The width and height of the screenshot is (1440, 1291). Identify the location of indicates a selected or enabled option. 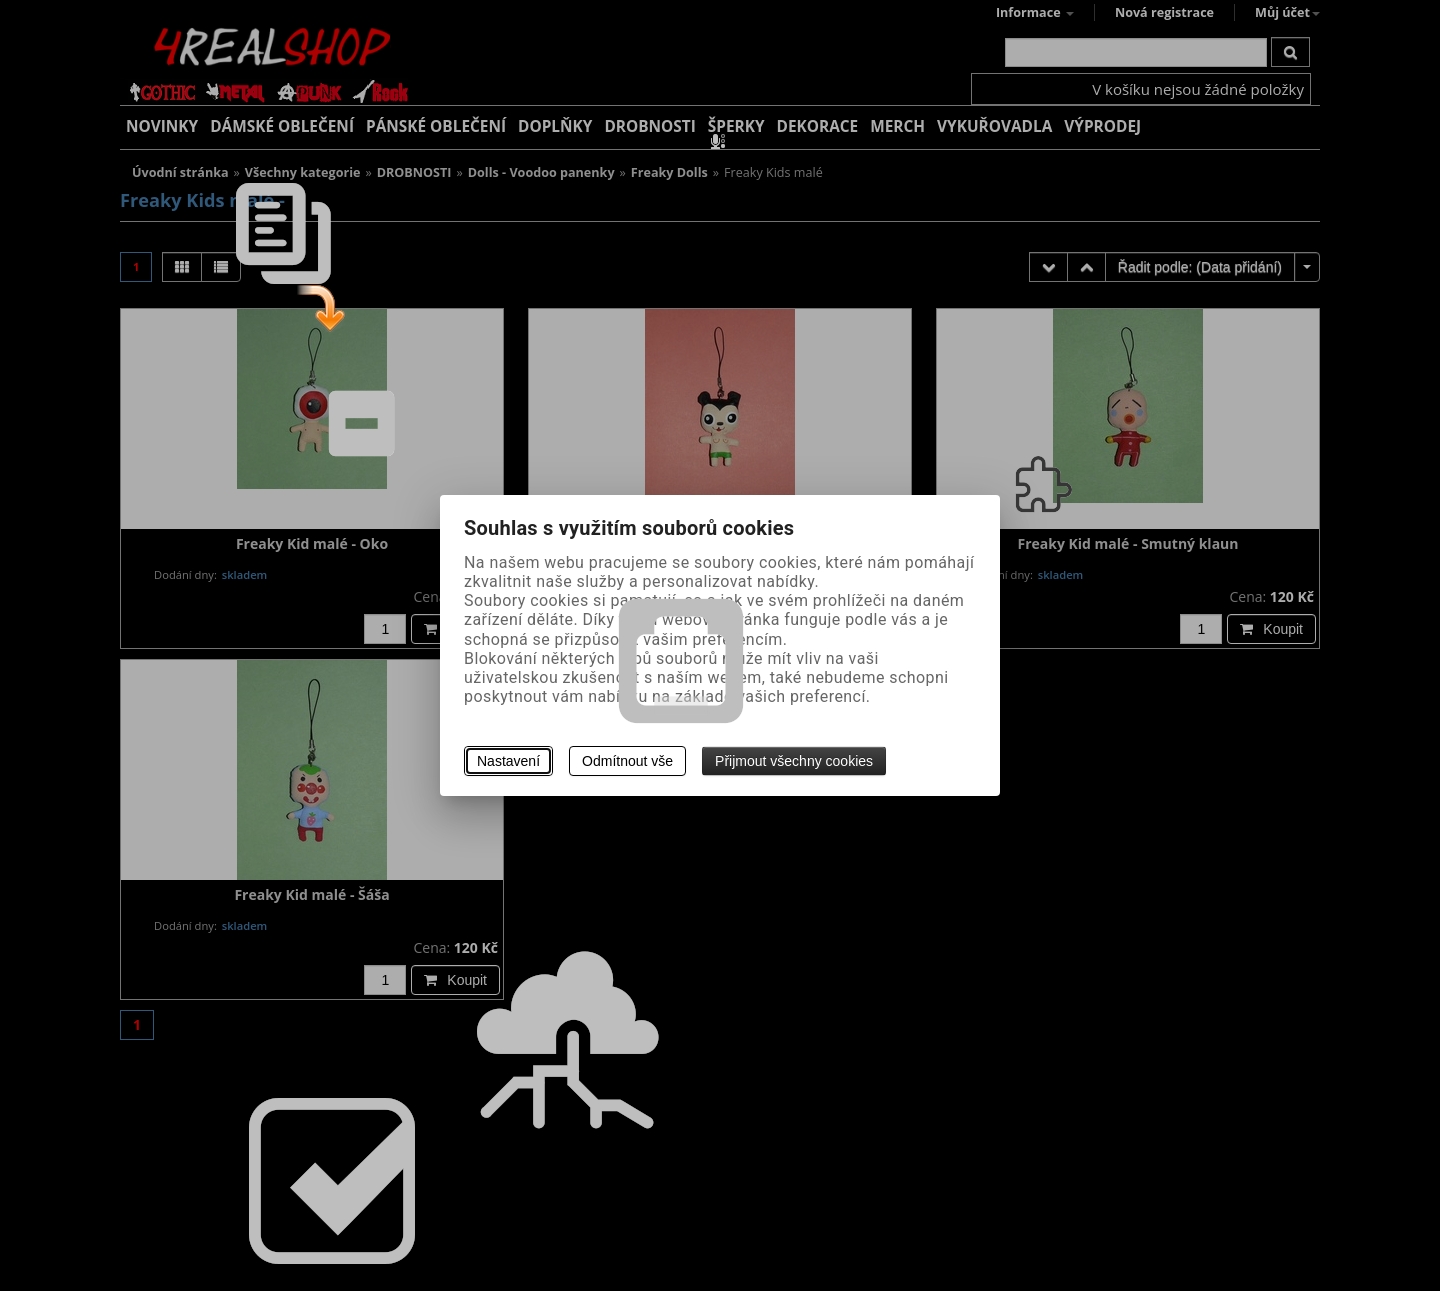
(332, 1181).